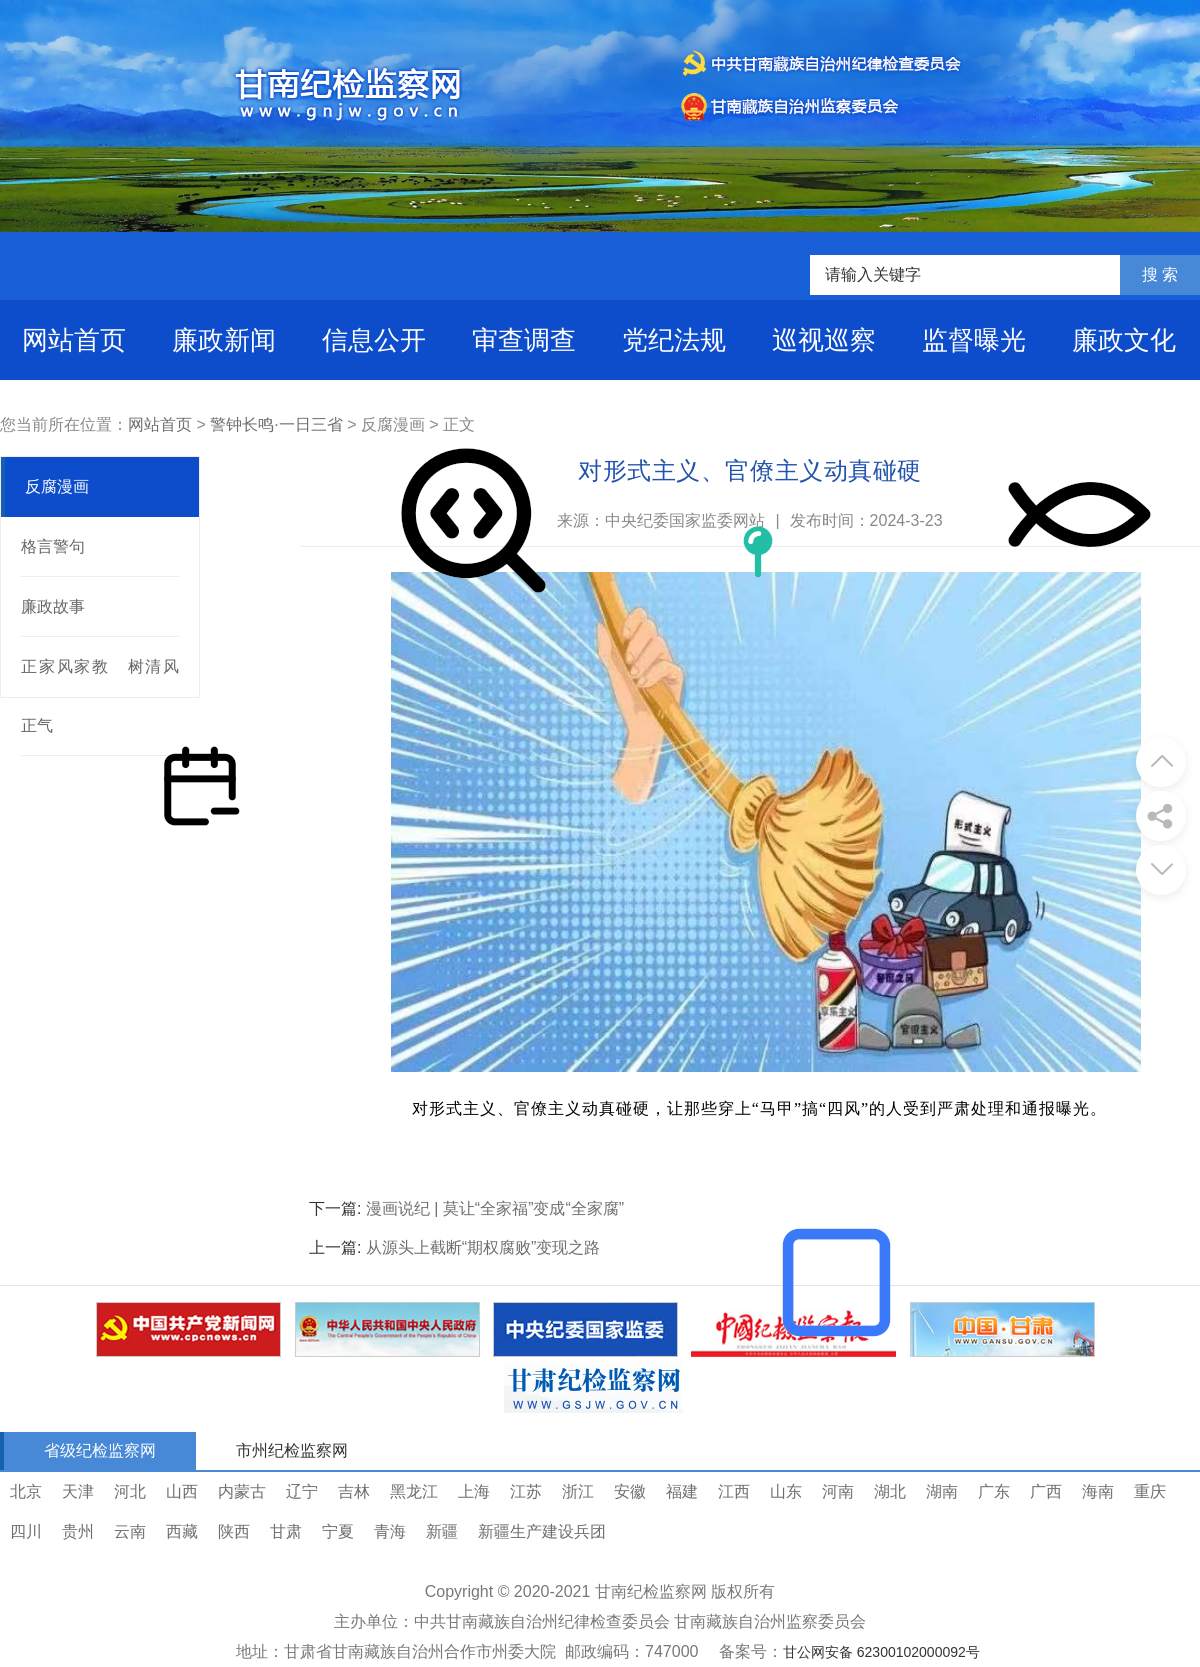  What do you see at coordinates (200, 786) in the screenshot?
I see `remove an event from your calendar` at bounding box center [200, 786].